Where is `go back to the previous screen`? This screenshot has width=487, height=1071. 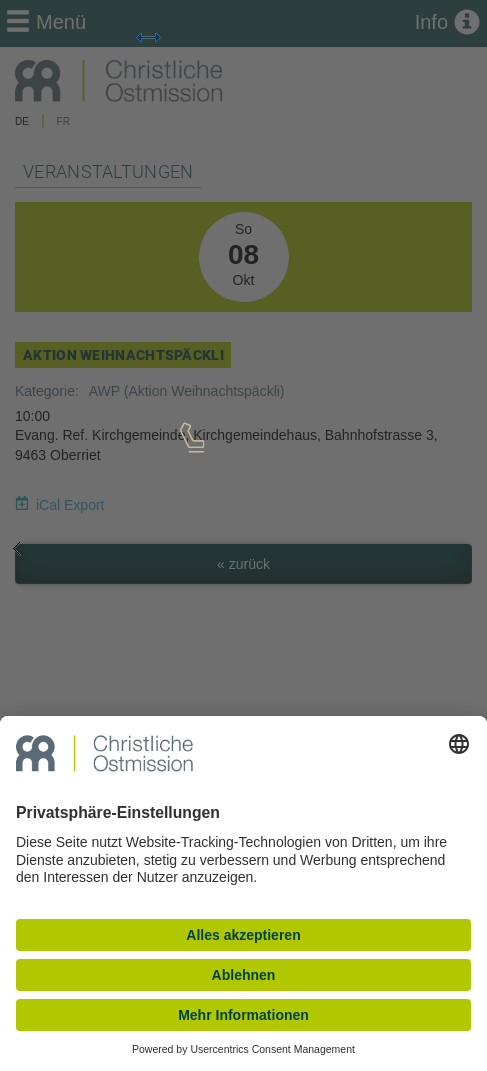 go back to the previous screen is located at coordinates (17, 548).